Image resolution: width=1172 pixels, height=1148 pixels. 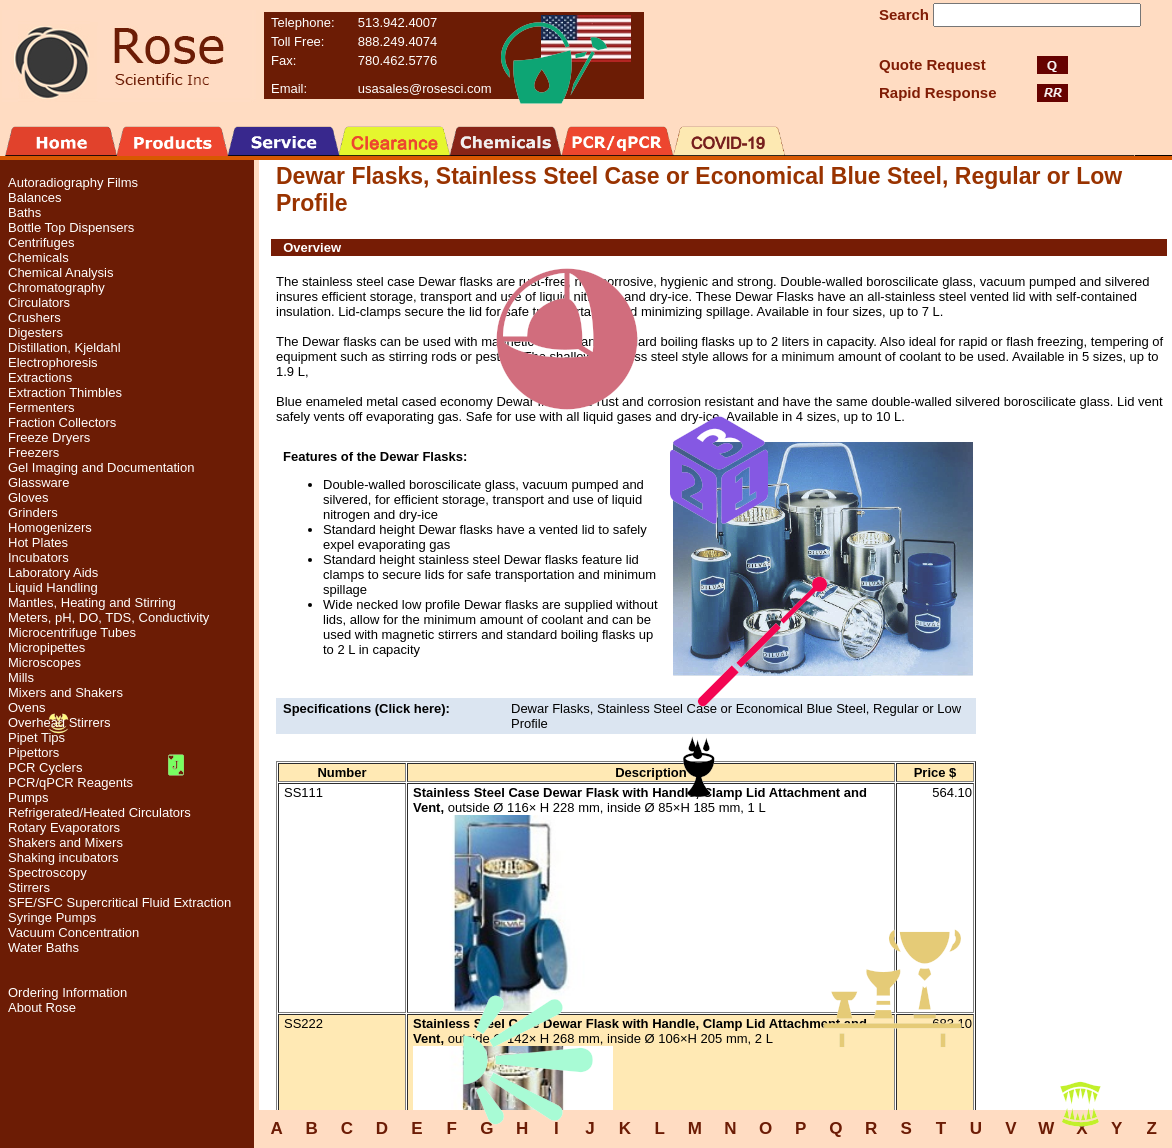 I want to click on jack of hearts playing card, so click(x=176, y=765).